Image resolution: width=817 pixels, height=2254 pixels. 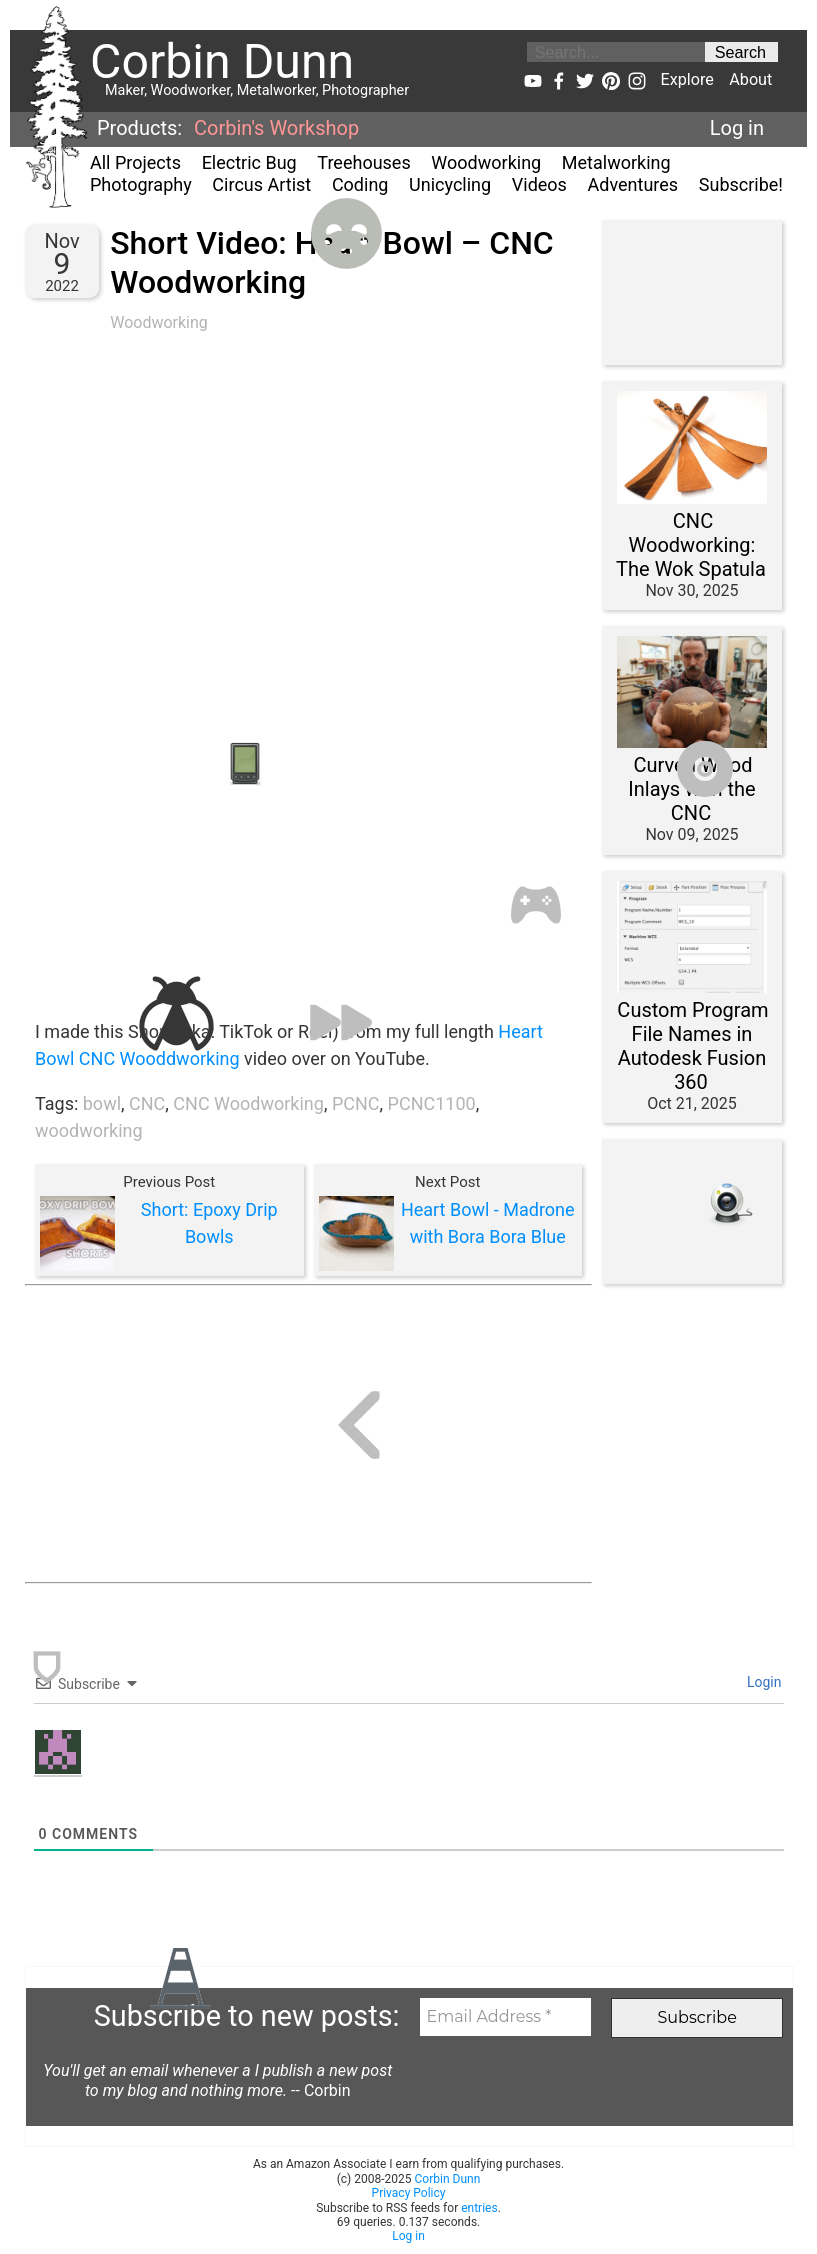 What do you see at coordinates (705, 769) in the screenshot?
I see `indicates a blu-ray disc or BD media` at bounding box center [705, 769].